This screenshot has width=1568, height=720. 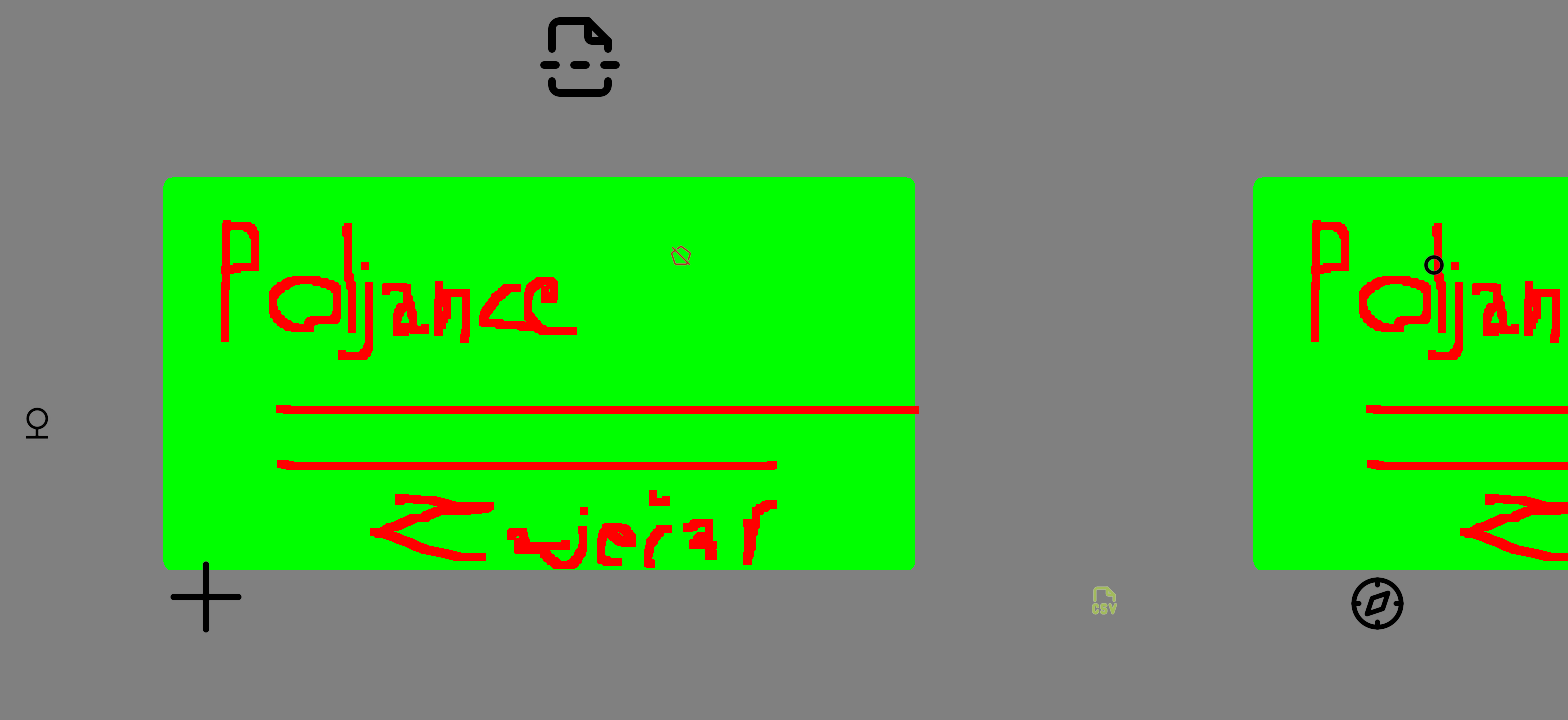 What do you see at coordinates (580, 57) in the screenshot?
I see `insert a page break in the document` at bounding box center [580, 57].